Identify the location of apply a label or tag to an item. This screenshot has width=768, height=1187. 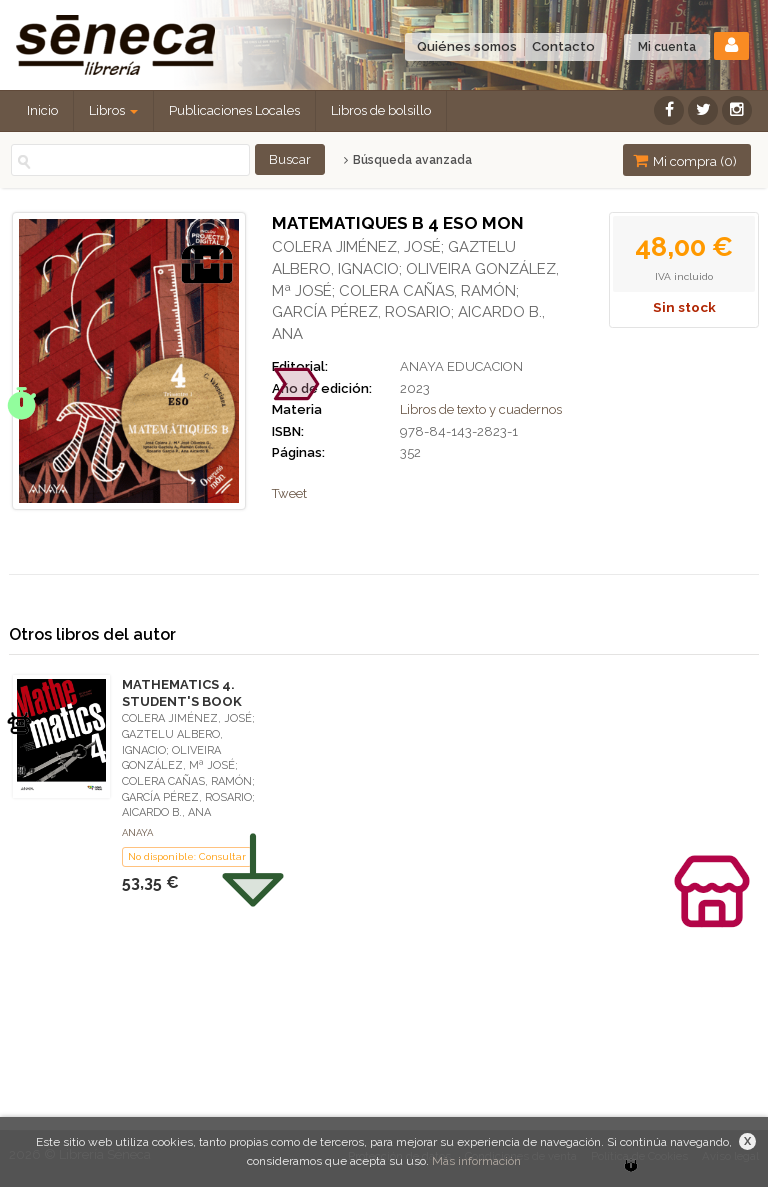
(295, 384).